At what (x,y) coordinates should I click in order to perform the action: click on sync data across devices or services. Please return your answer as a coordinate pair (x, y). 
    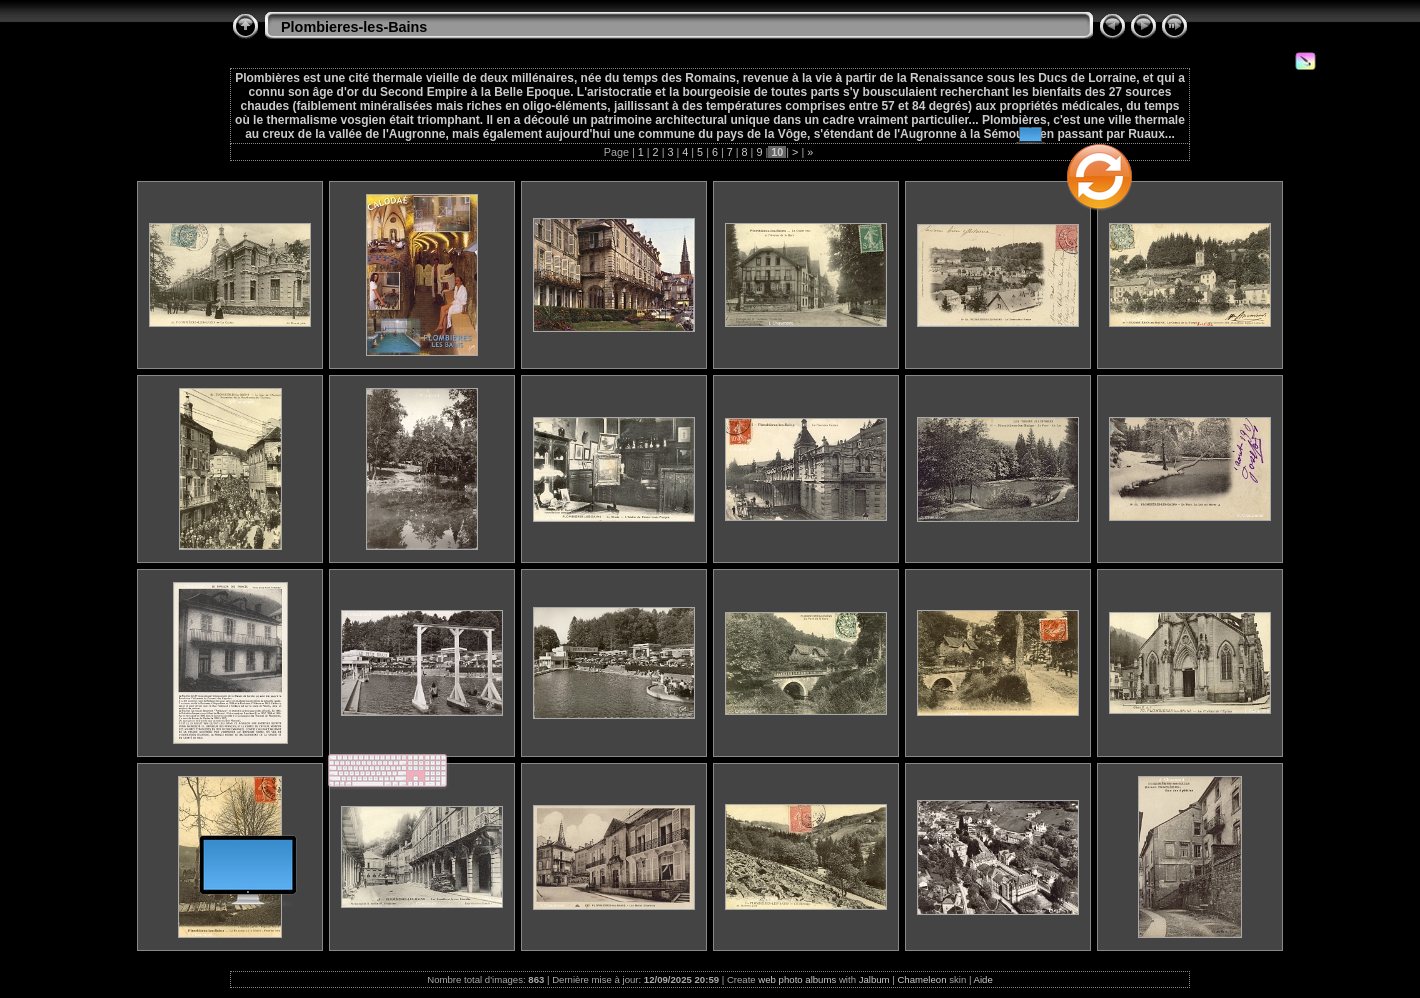
    Looking at the image, I should click on (1099, 176).